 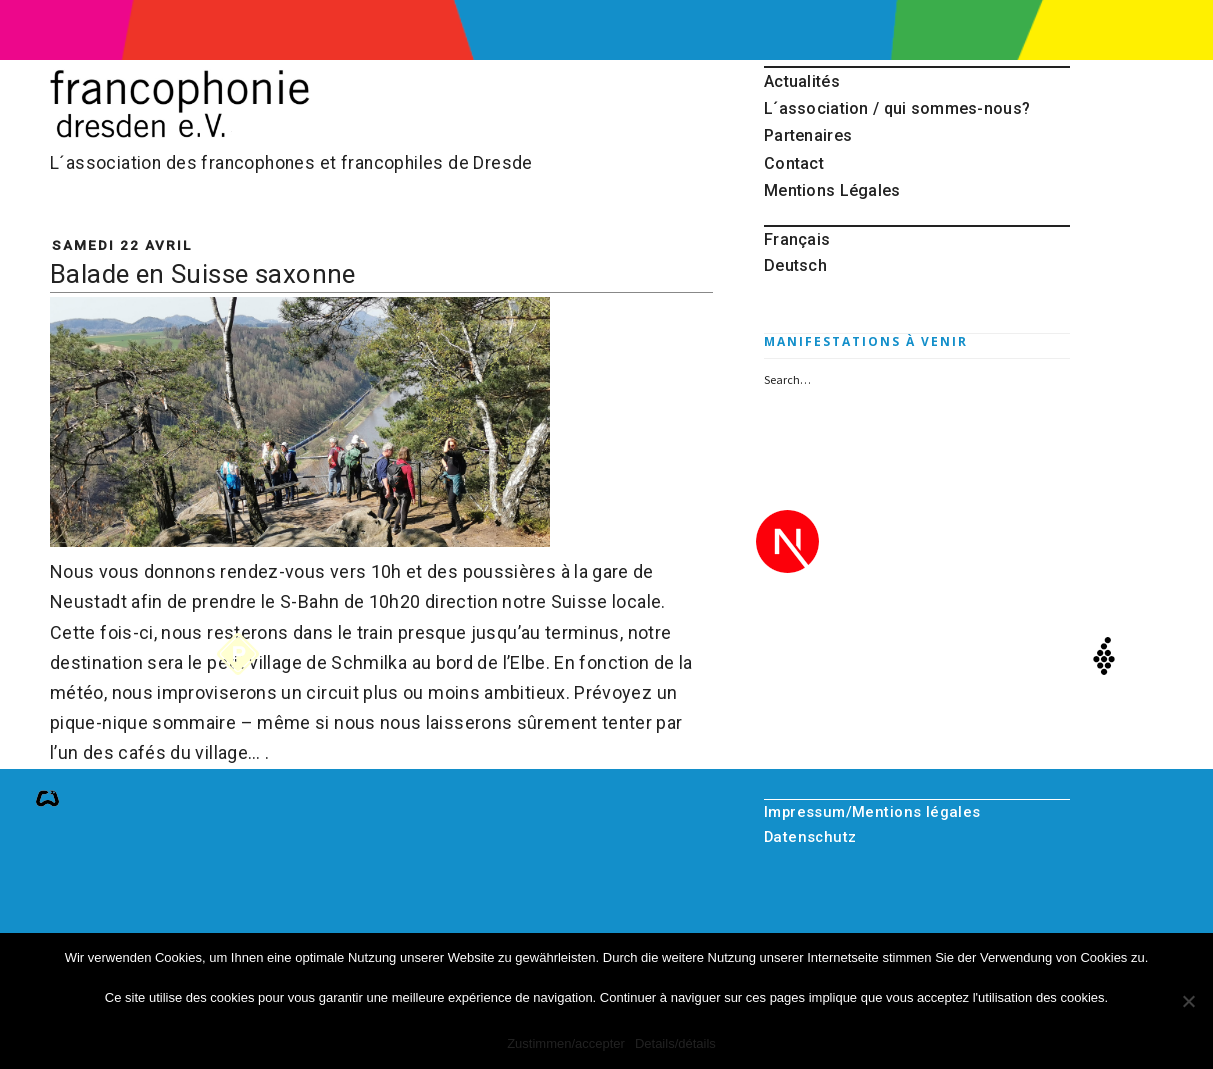 I want to click on visit wiki.gg website, so click(x=47, y=798).